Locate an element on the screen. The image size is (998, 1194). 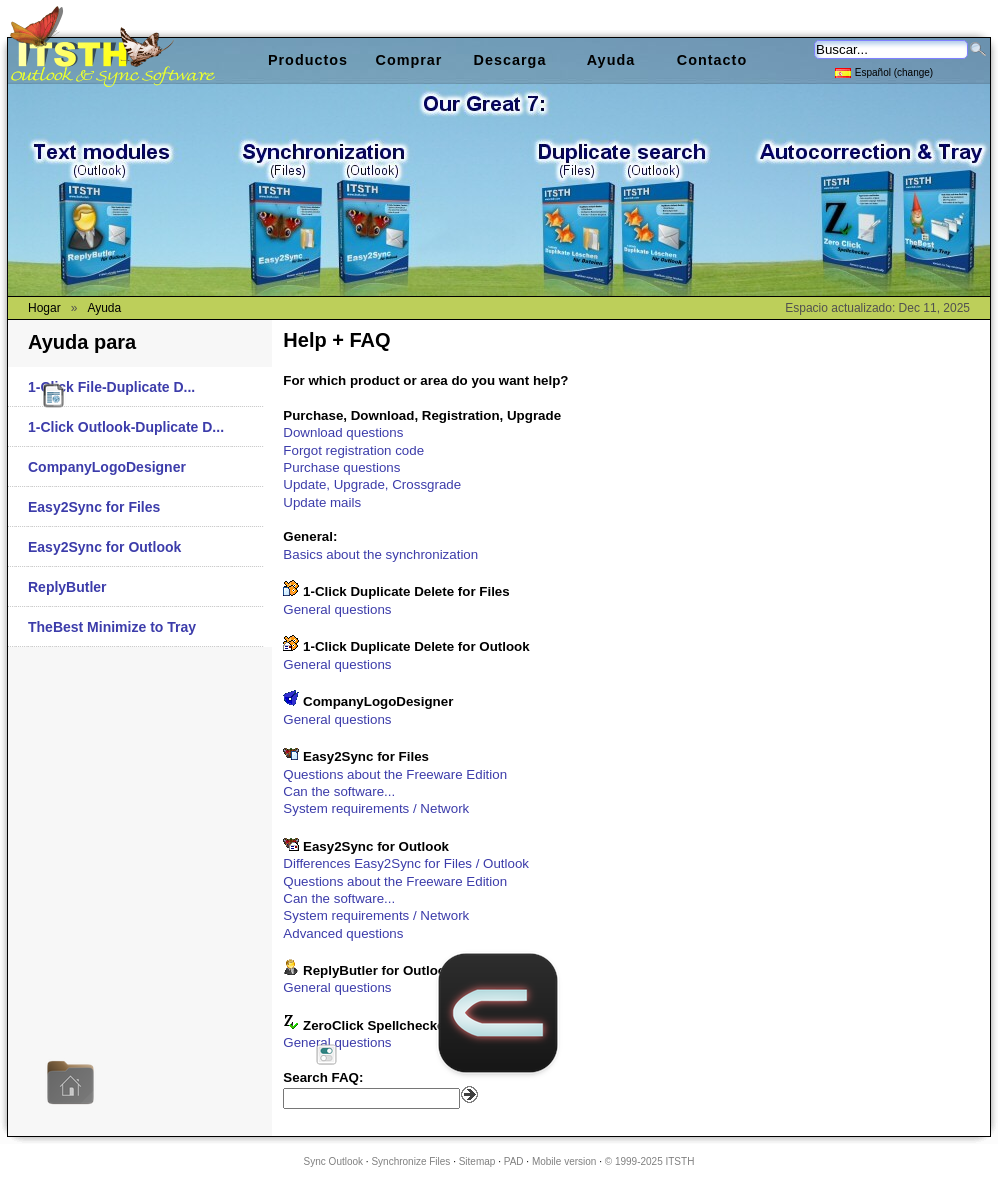
open system tweaks or settings customization is located at coordinates (326, 1054).